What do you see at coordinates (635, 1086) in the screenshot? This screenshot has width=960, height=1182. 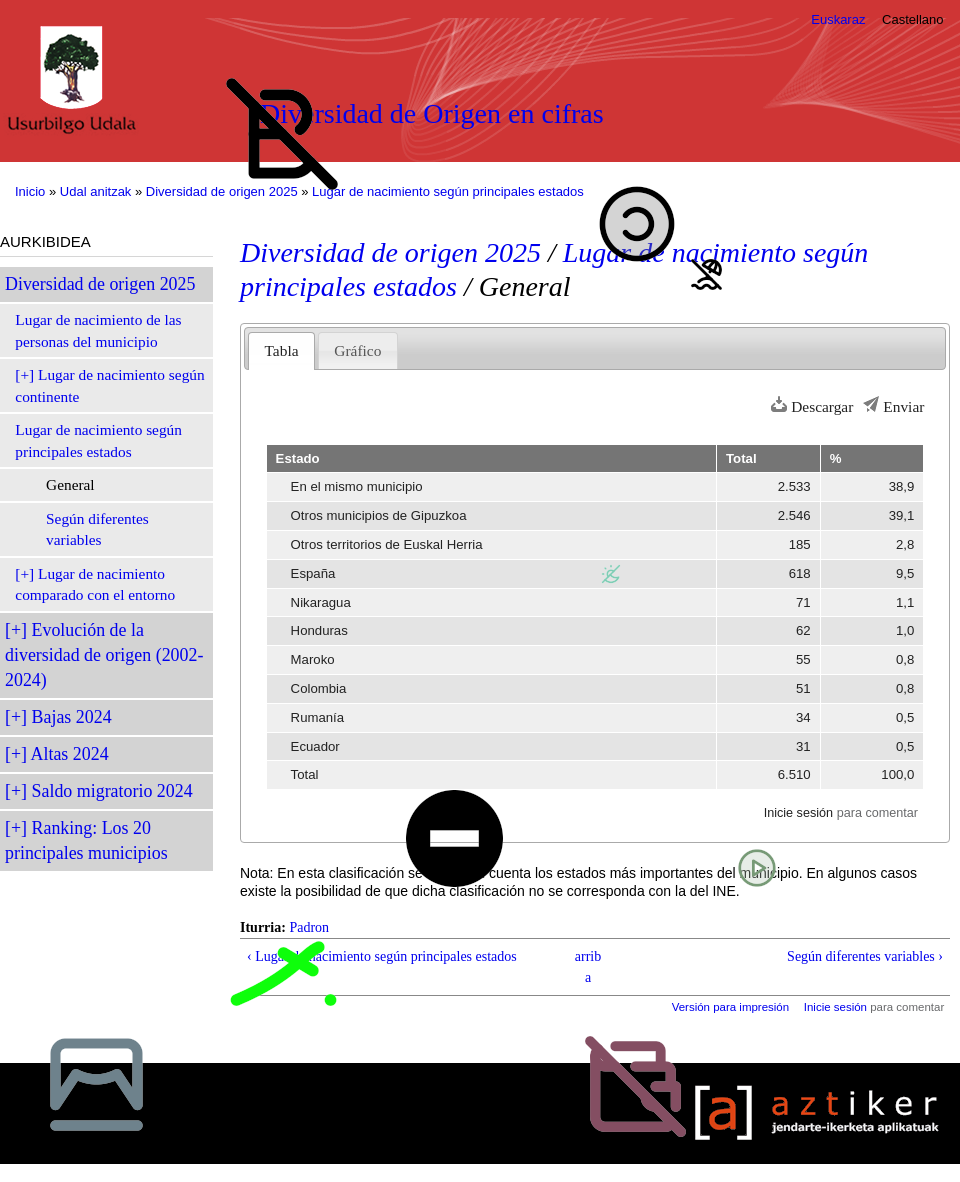 I see `wallet feature unavailable or disabled` at bounding box center [635, 1086].